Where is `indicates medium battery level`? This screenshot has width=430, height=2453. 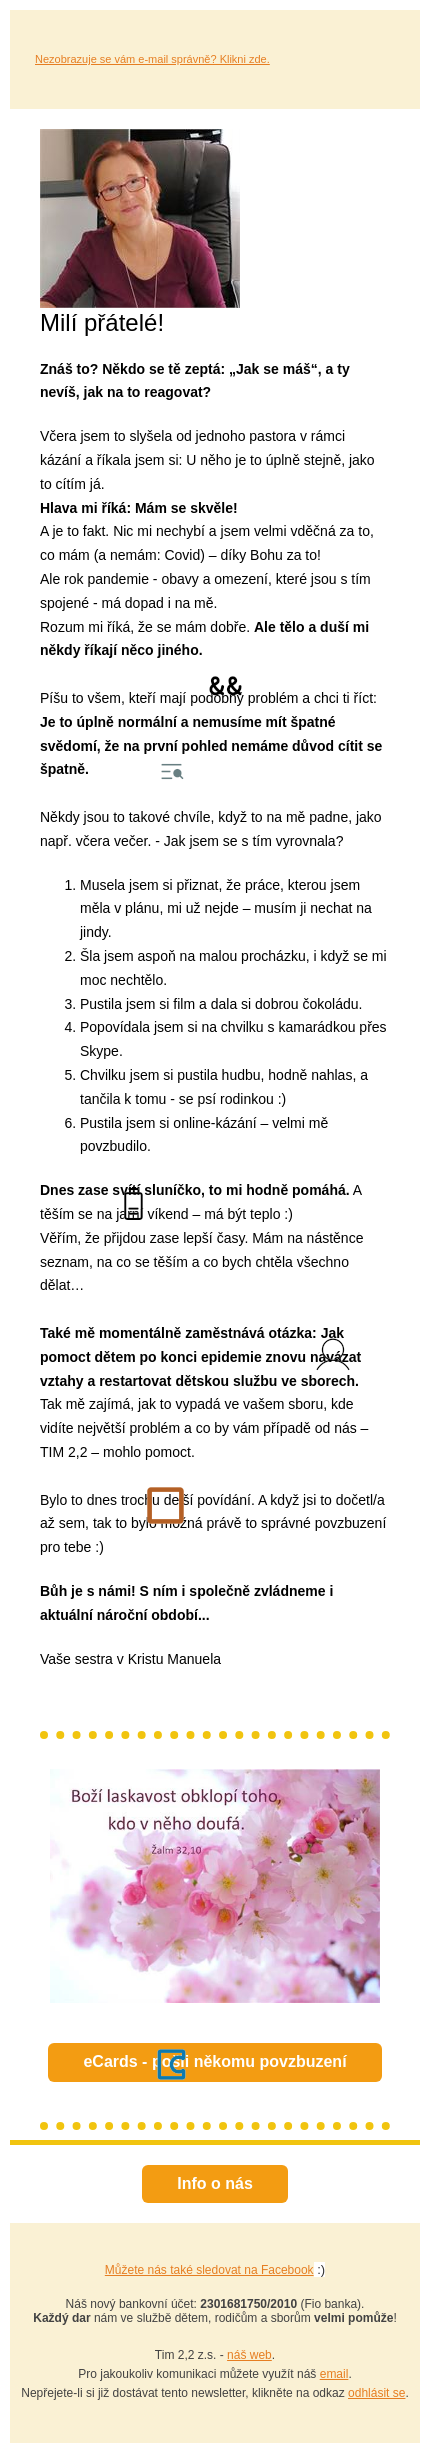 indicates medium battery level is located at coordinates (133, 1204).